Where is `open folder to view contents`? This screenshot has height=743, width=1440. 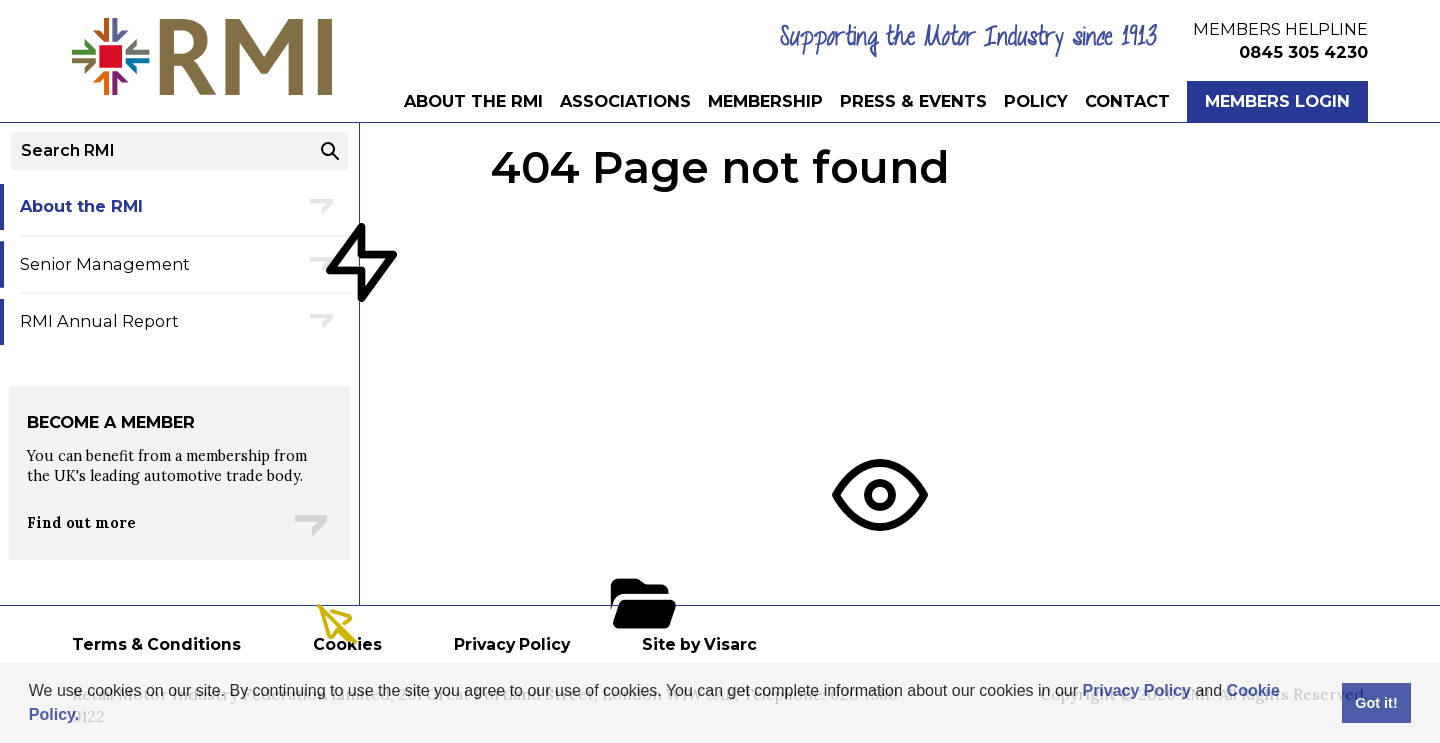
open folder to view contents is located at coordinates (641, 605).